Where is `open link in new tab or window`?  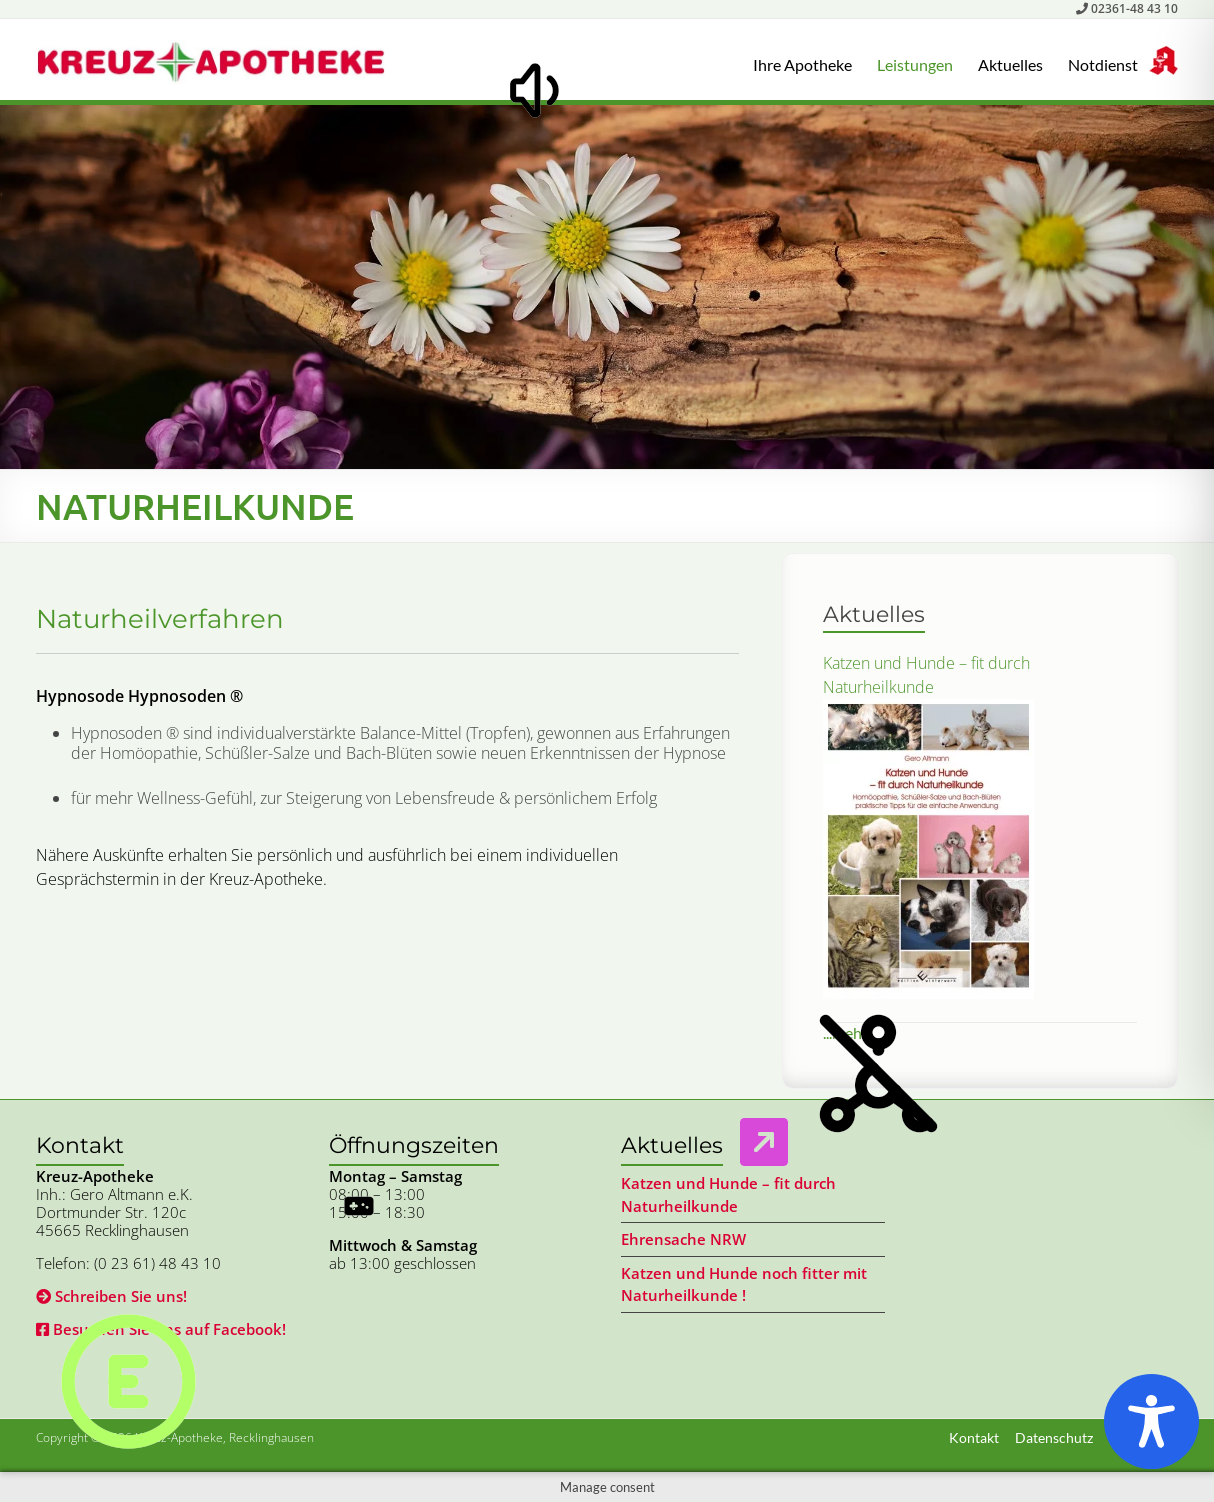
open link in new tab or window is located at coordinates (764, 1142).